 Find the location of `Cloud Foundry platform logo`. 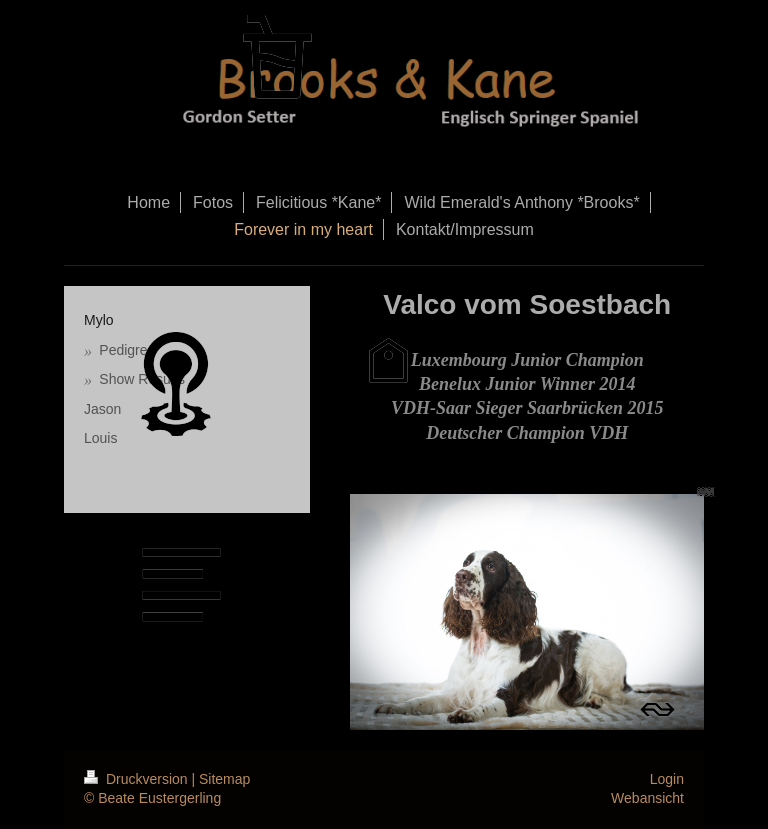

Cloud Foundry platform logo is located at coordinates (176, 384).